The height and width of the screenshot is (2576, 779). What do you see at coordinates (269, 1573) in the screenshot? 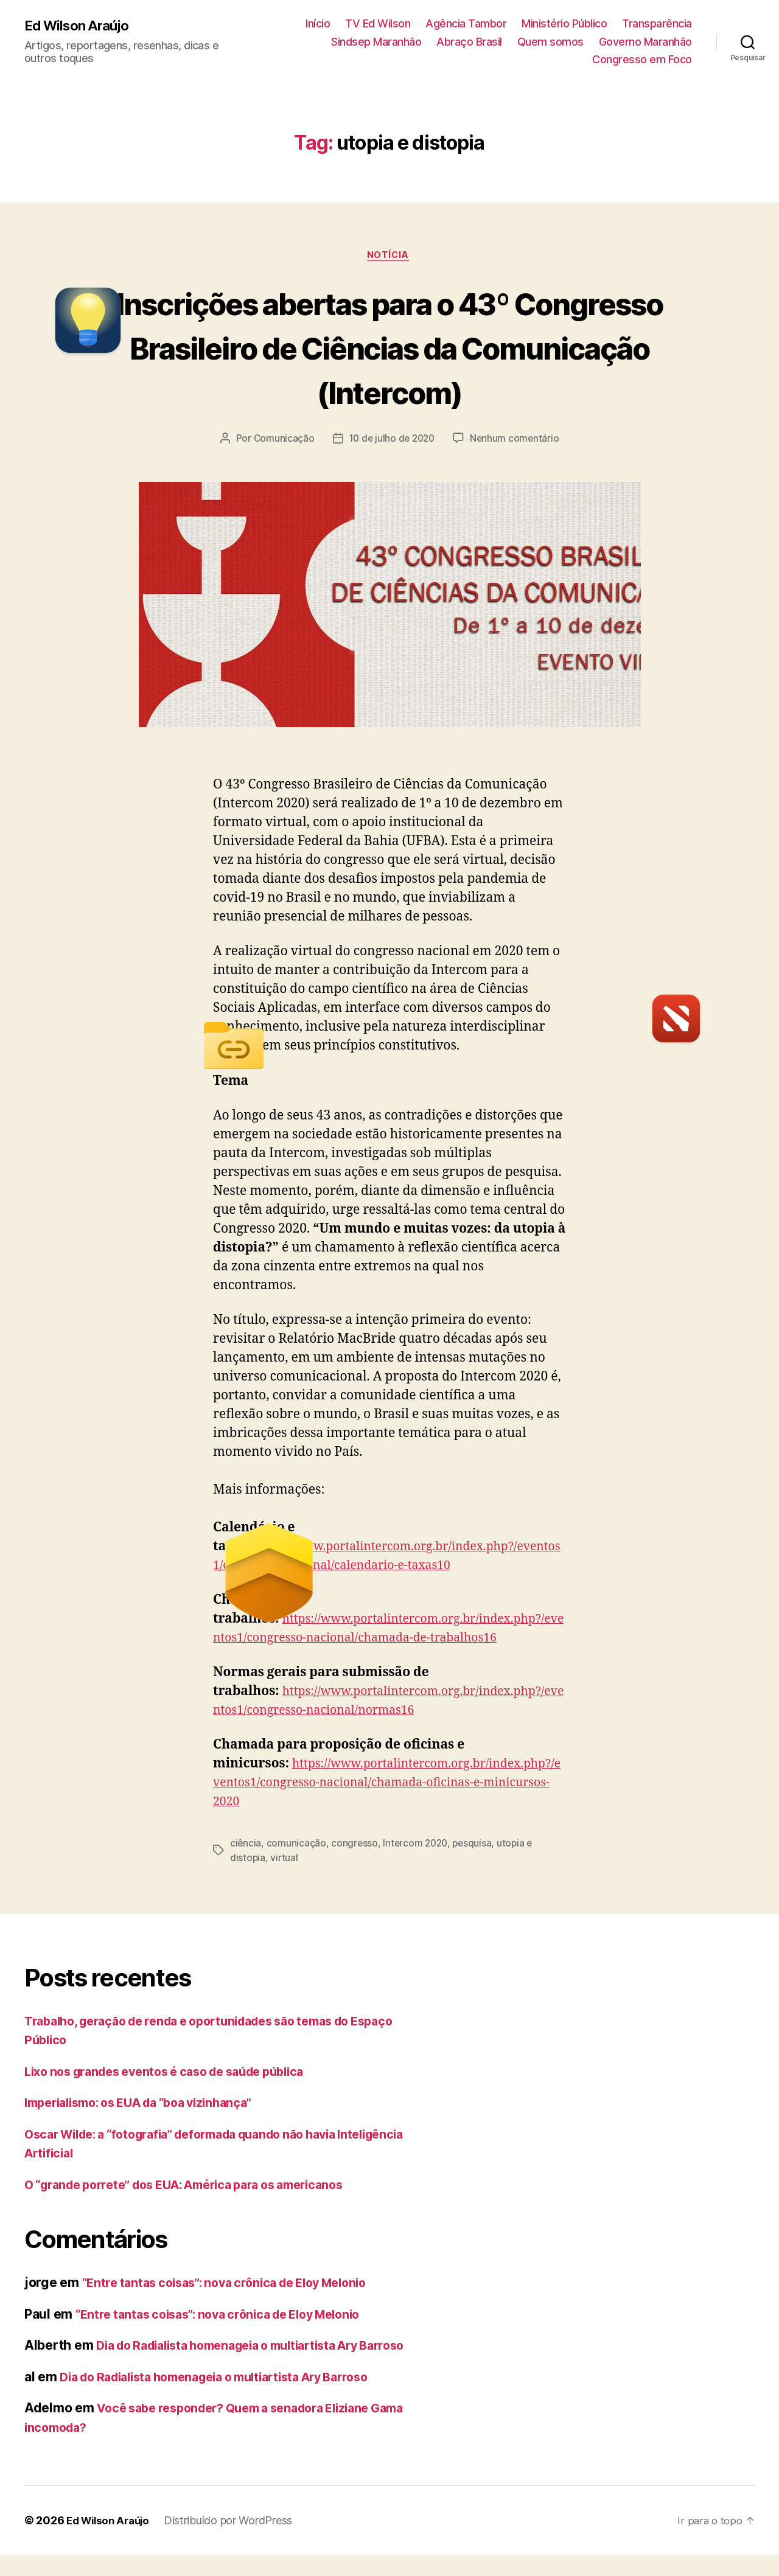
I see `open windows security or protection settings` at bounding box center [269, 1573].